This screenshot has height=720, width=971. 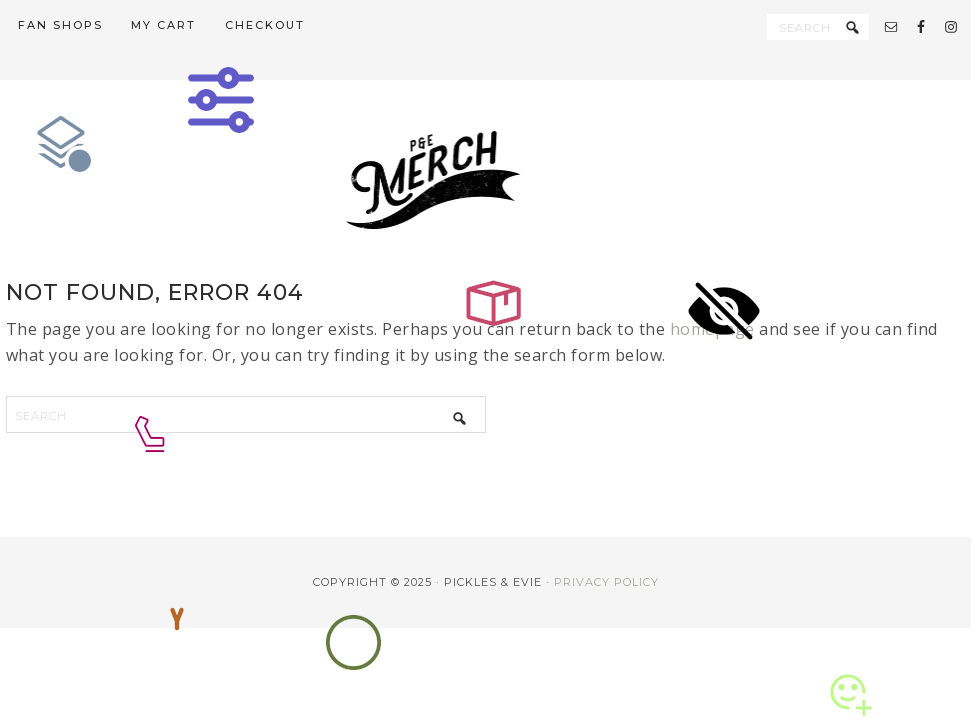 What do you see at coordinates (221, 100) in the screenshot?
I see `adjust settings or preferences` at bounding box center [221, 100].